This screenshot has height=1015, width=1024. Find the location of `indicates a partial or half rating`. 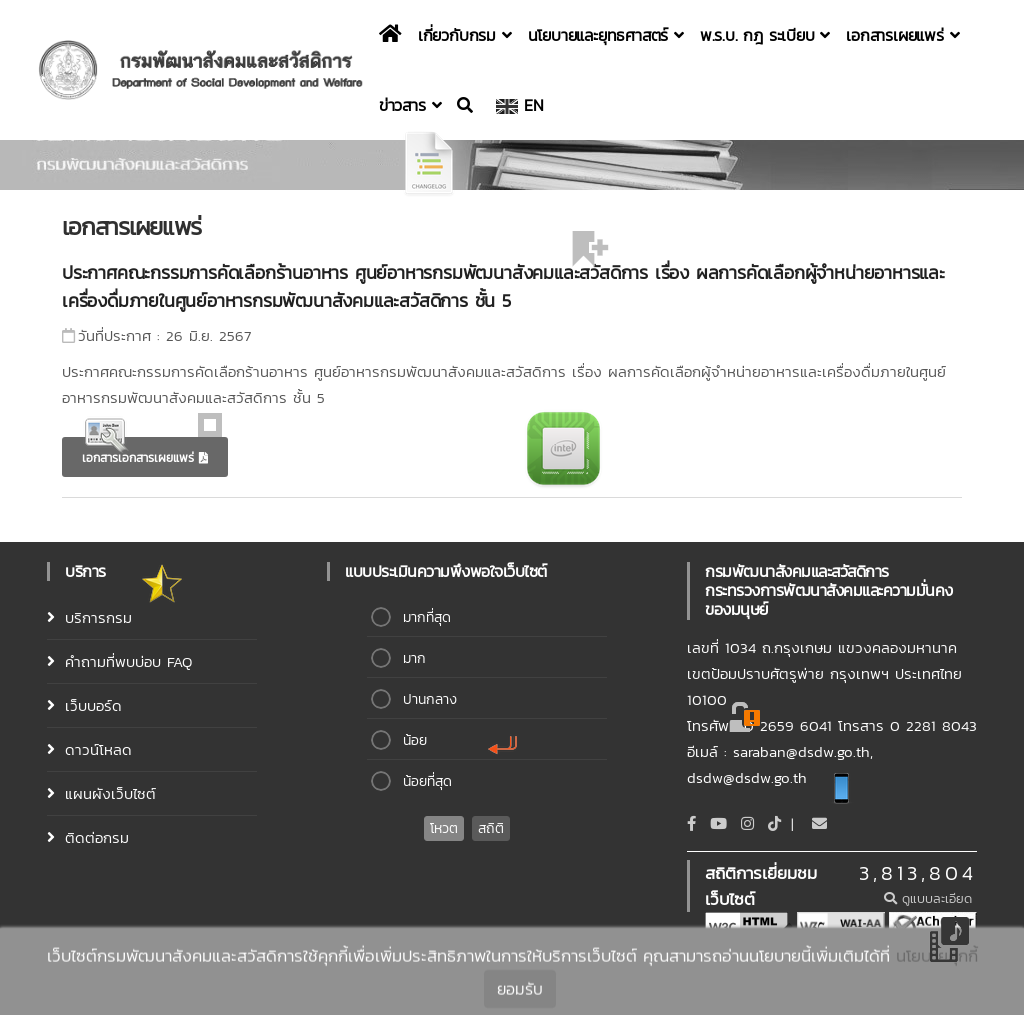

indicates a partial or half rating is located at coordinates (162, 585).